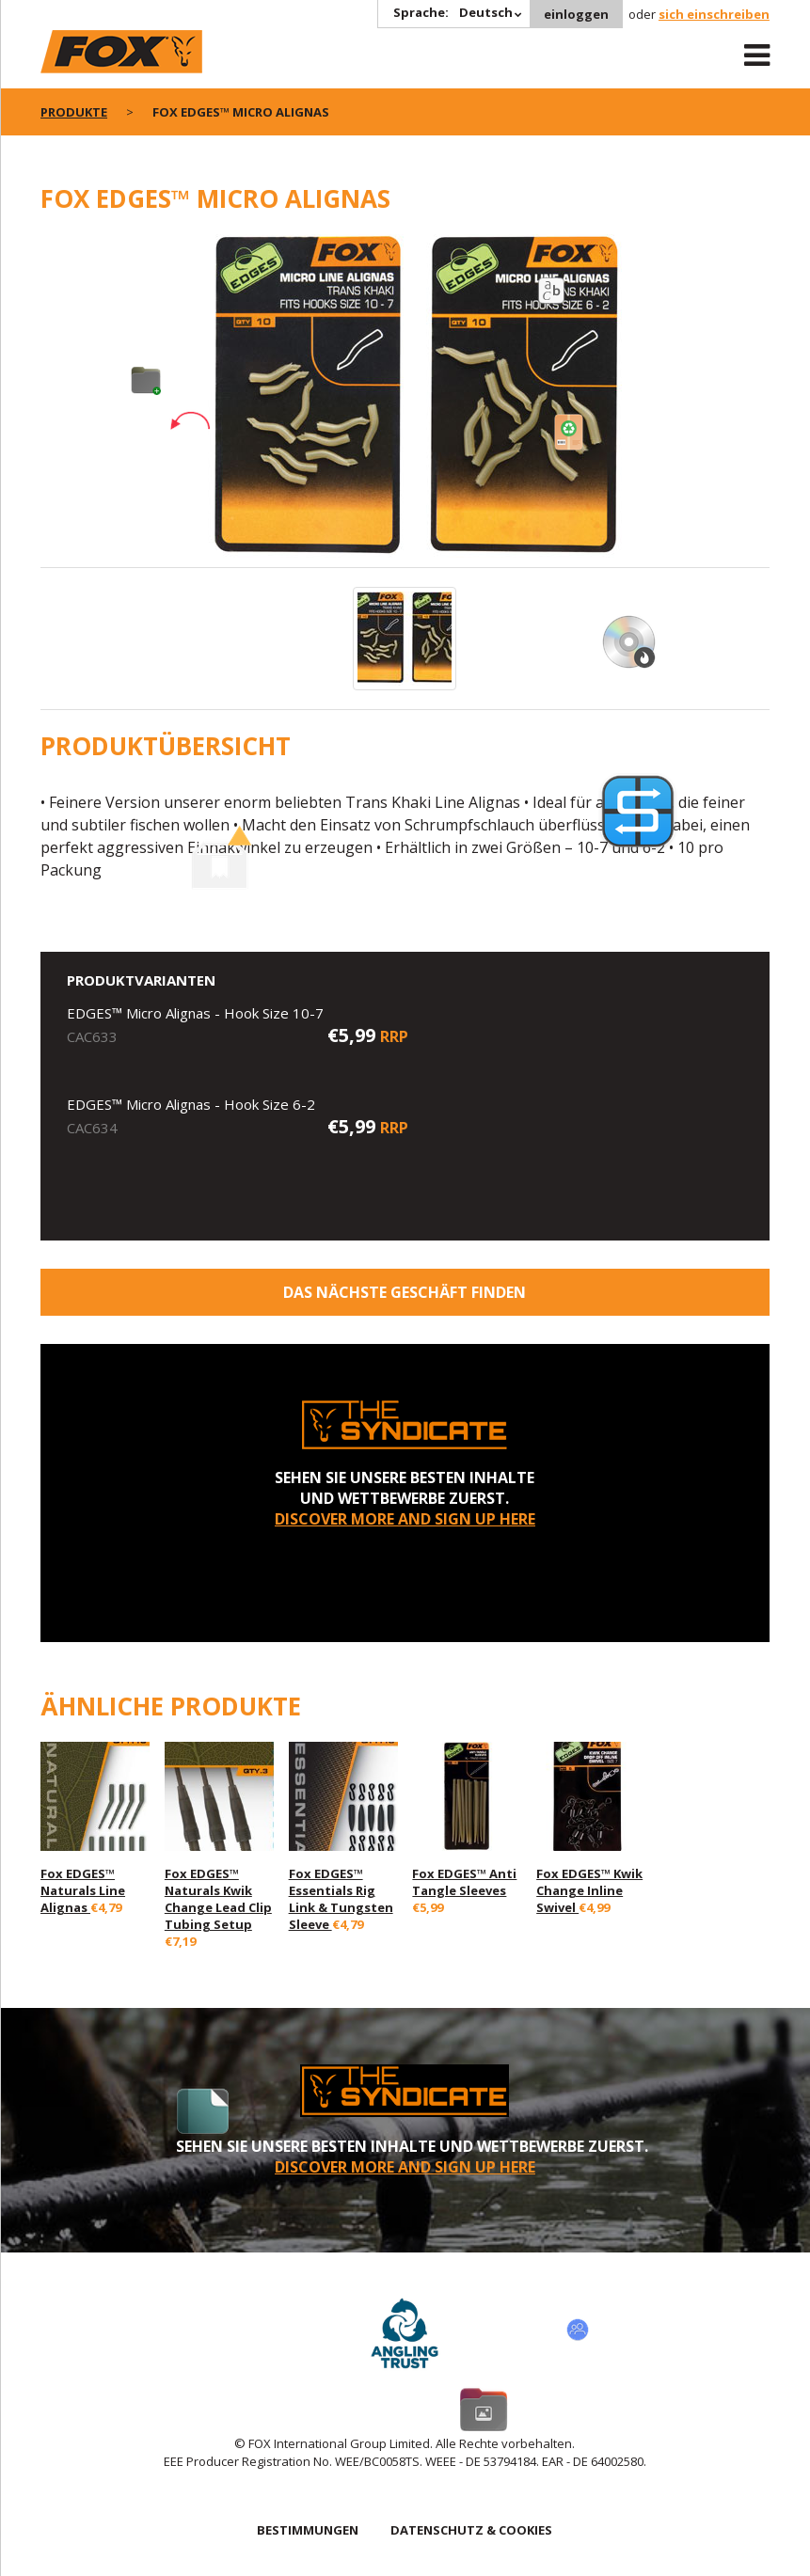 This screenshot has width=810, height=2576. Describe the element at coordinates (551, 291) in the screenshot. I see `open the font viewer application` at that location.